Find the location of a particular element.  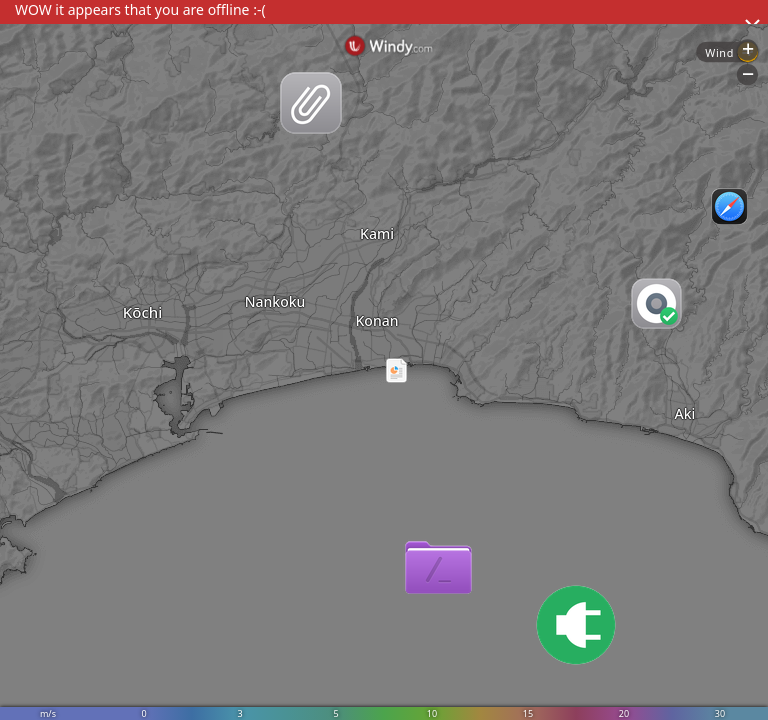

open Safari web browser is located at coordinates (729, 206).